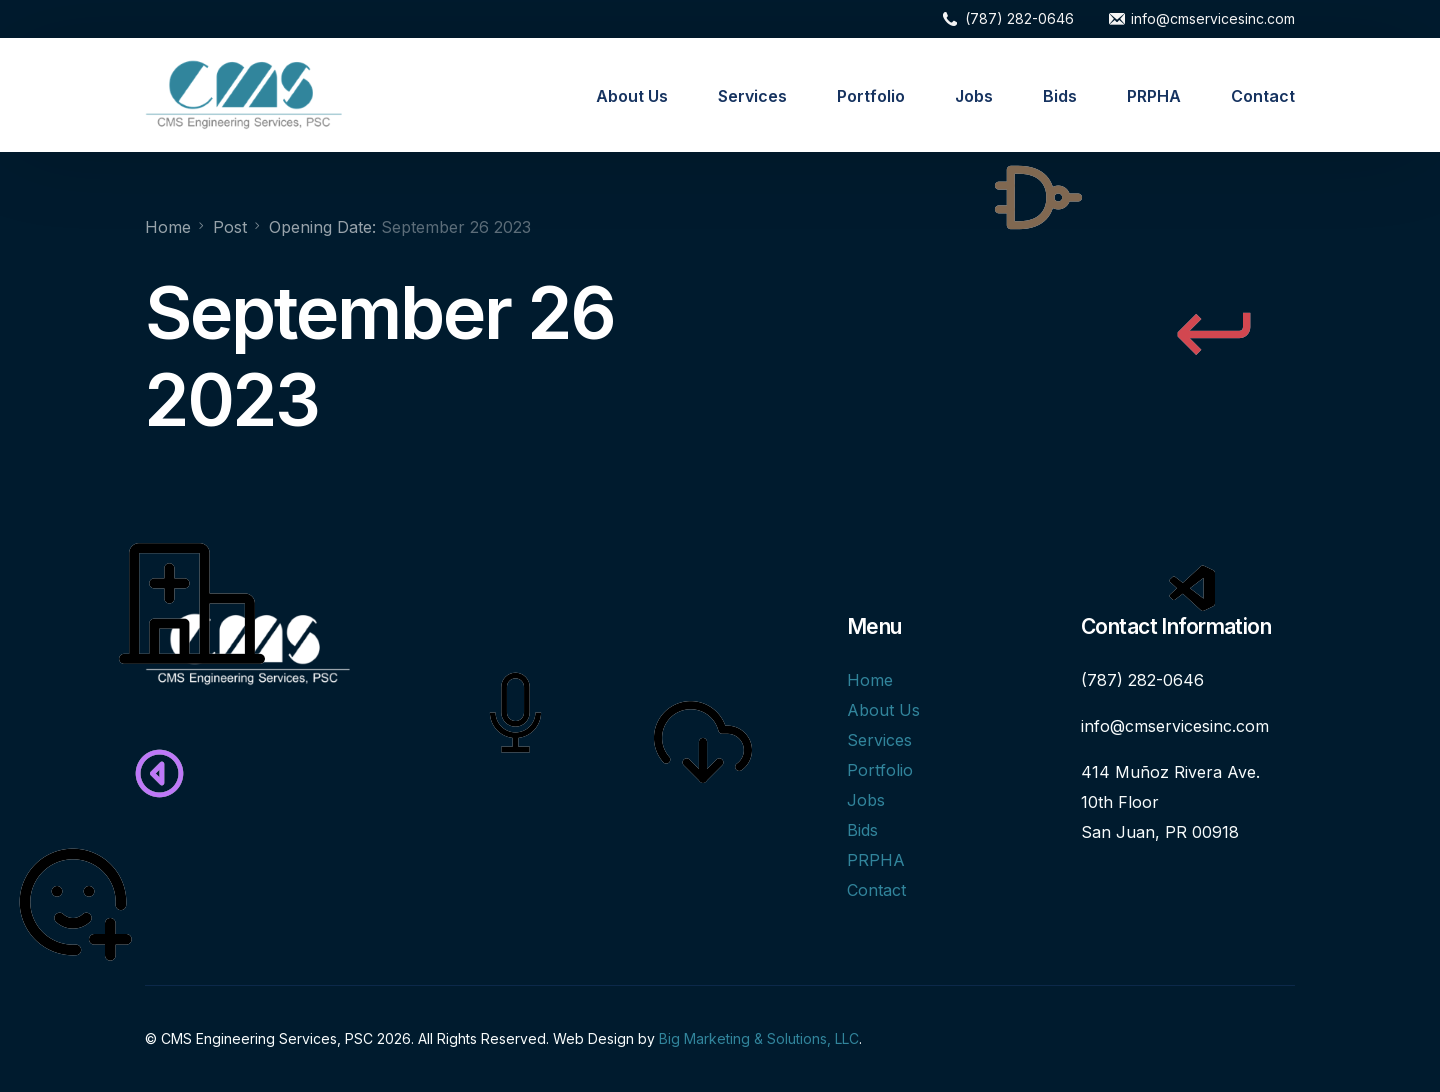 The width and height of the screenshot is (1440, 1092). I want to click on add a new emoji reaction, so click(73, 902).